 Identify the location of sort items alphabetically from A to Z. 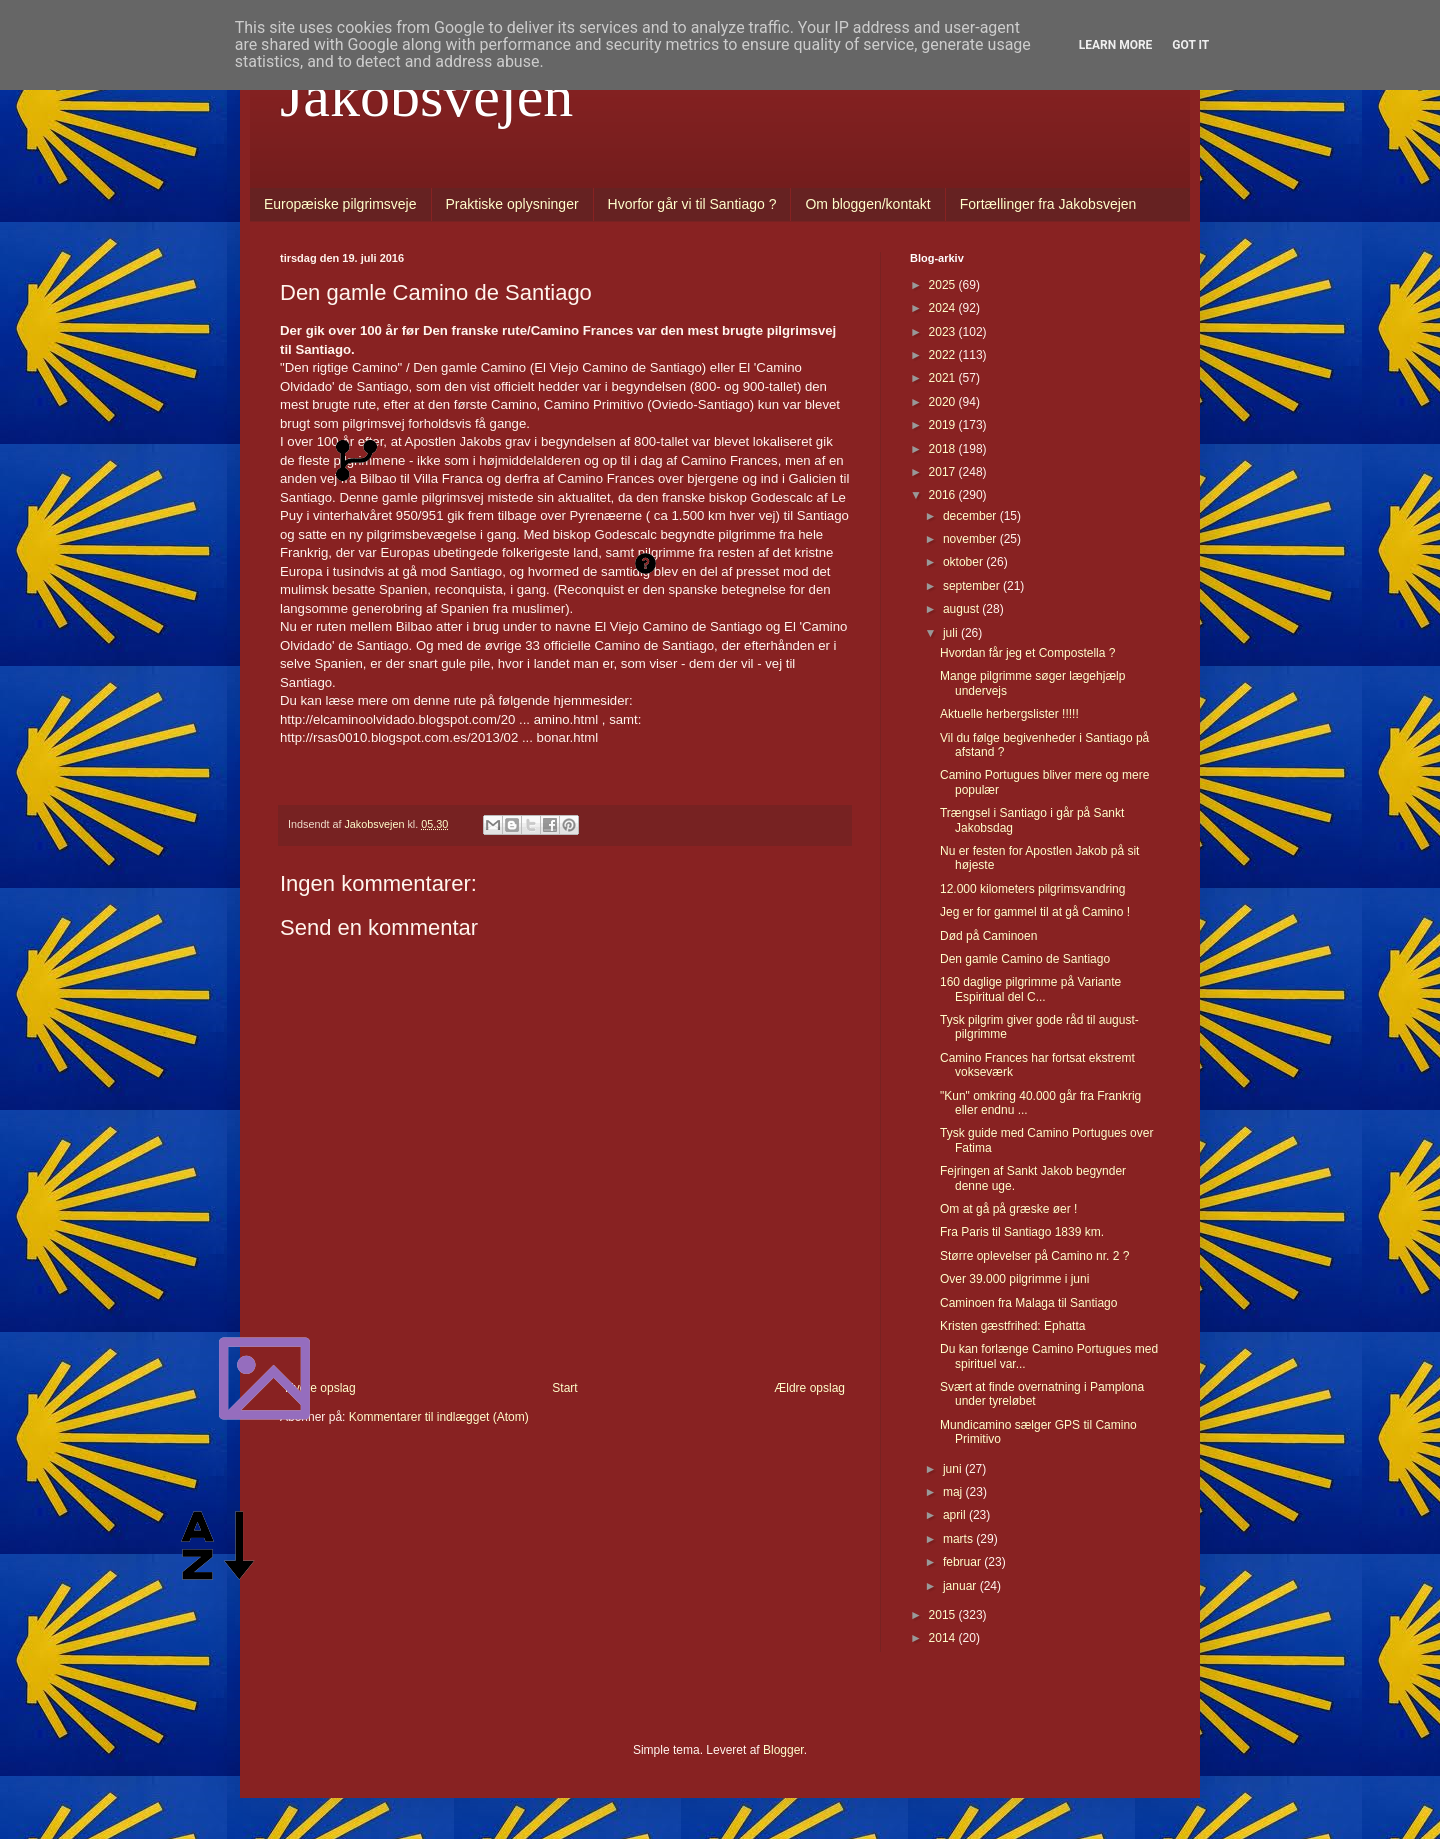
(216, 1545).